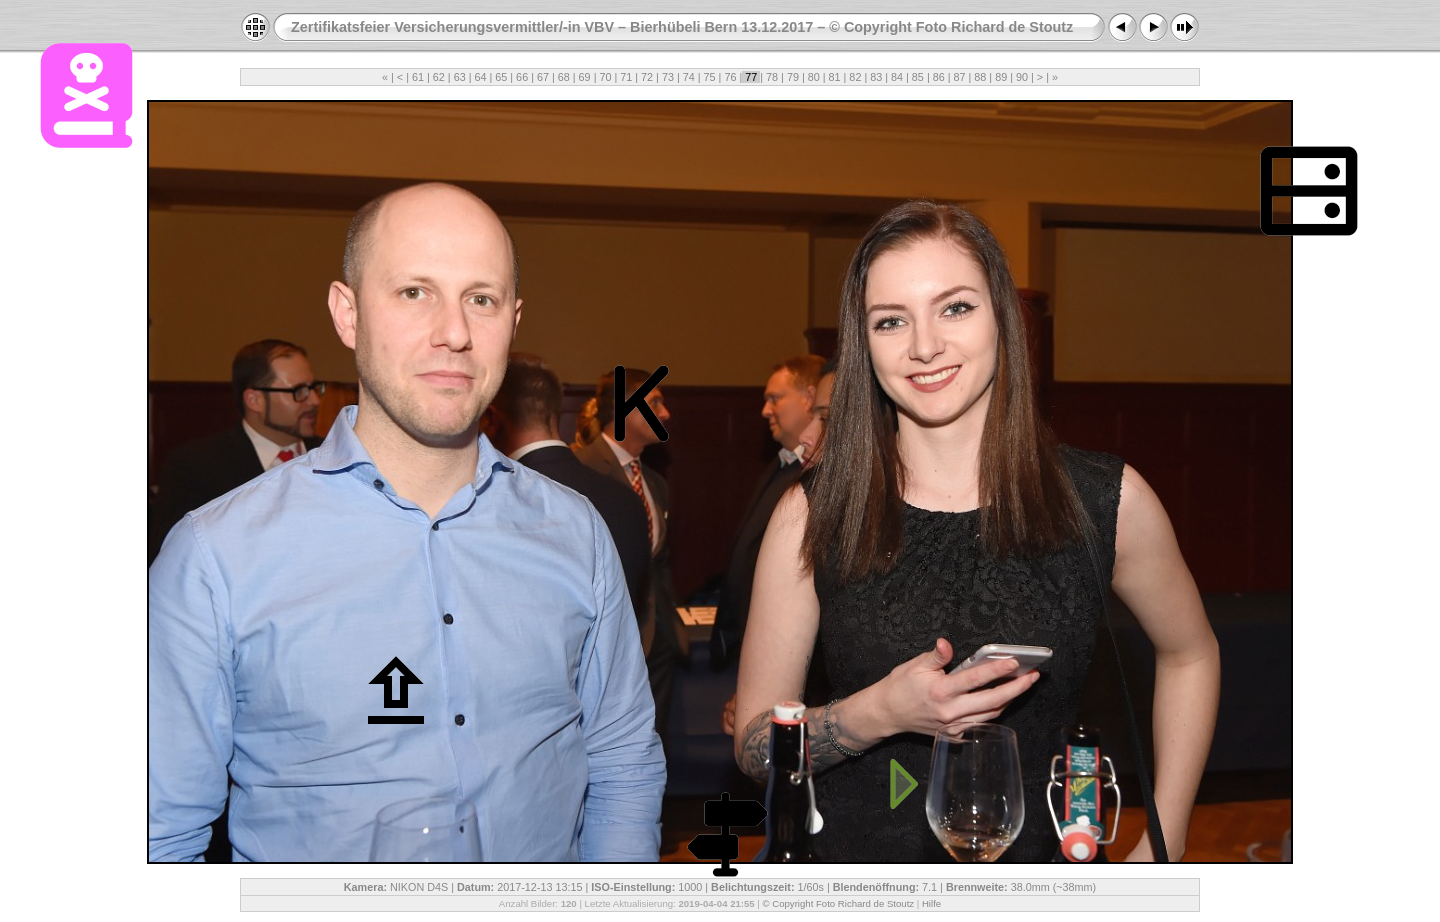  What do you see at coordinates (902, 784) in the screenshot?
I see `navigate to the next item or screen` at bounding box center [902, 784].